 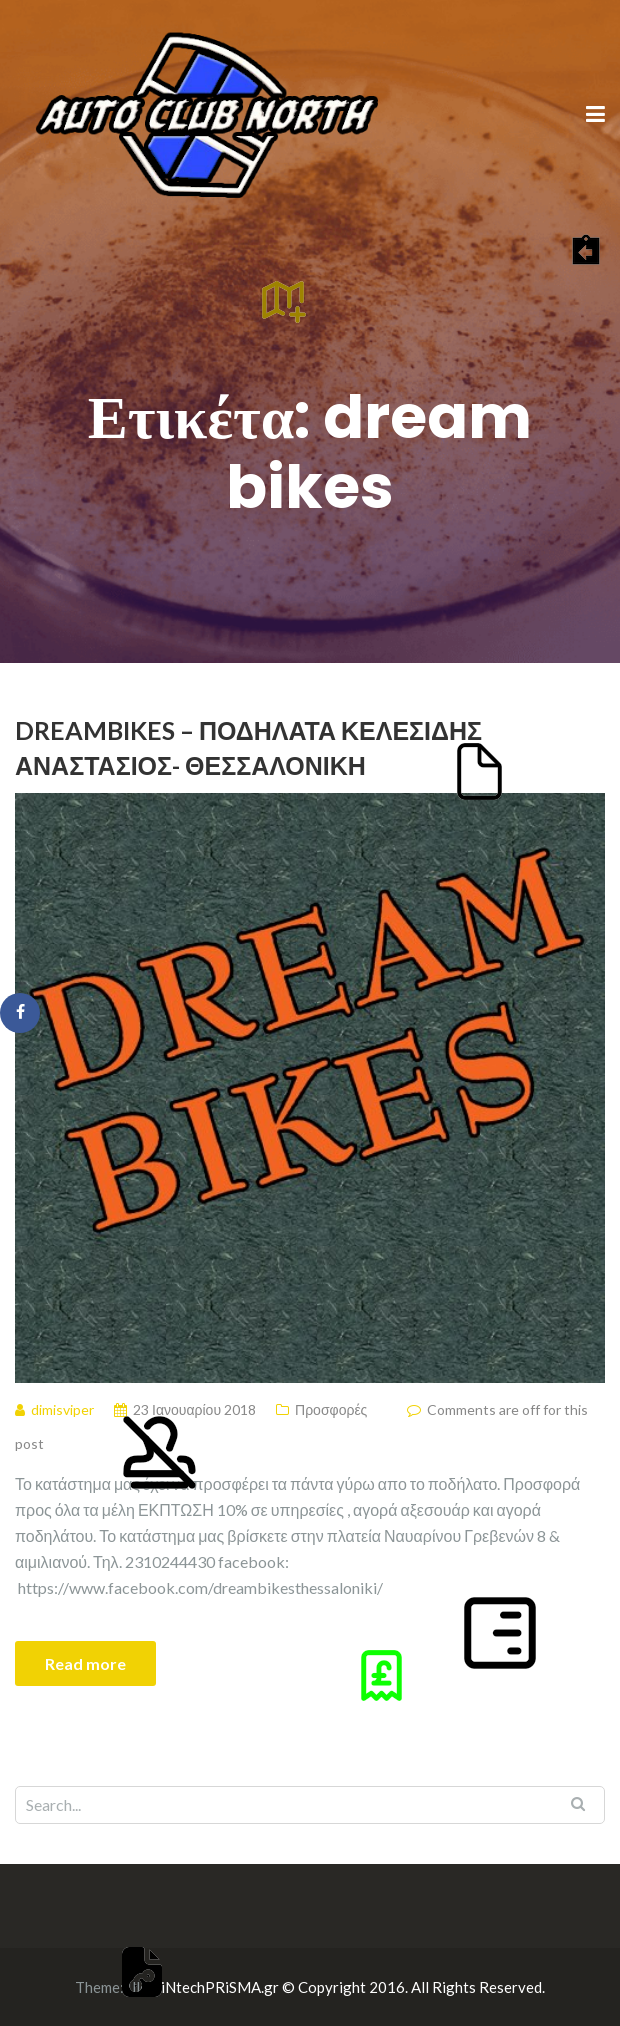 What do you see at coordinates (381, 1675) in the screenshot?
I see `view receipt or transaction in British pounds` at bounding box center [381, 1675].